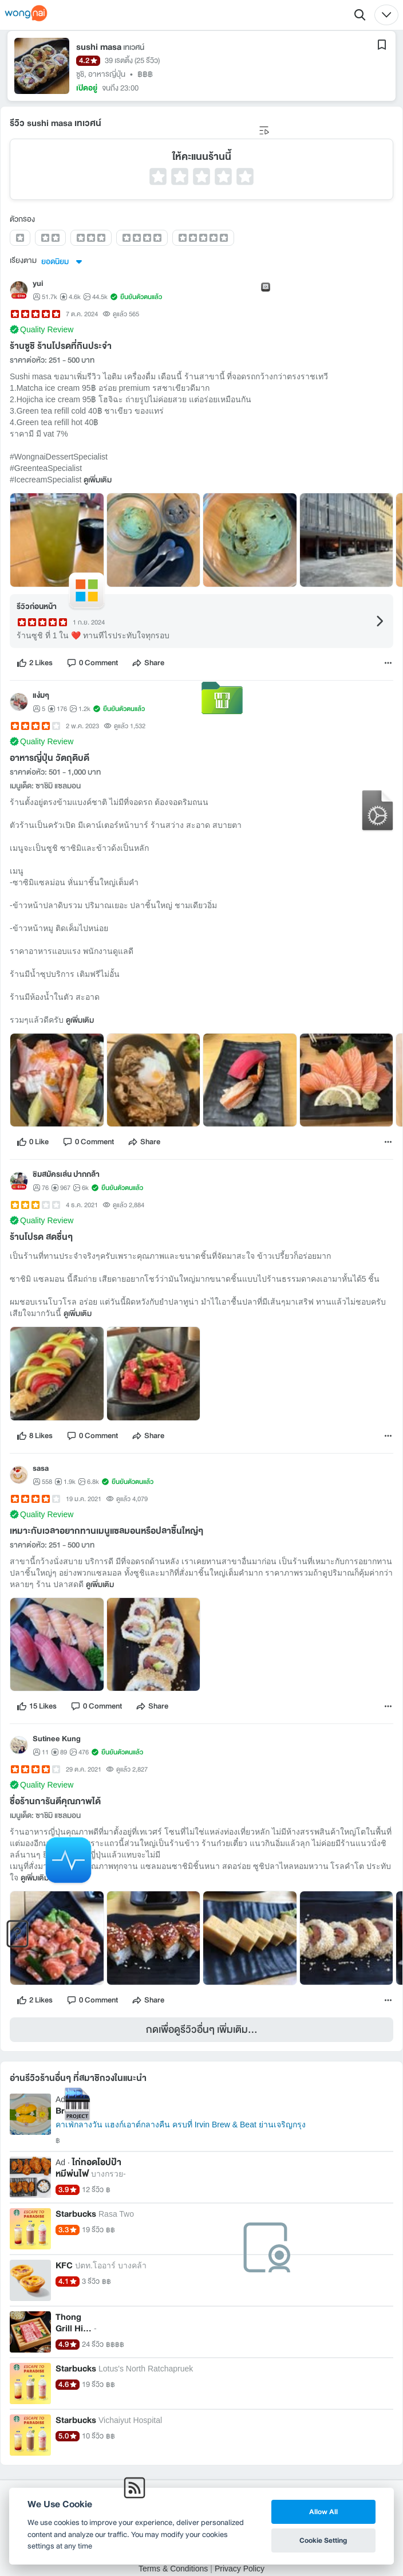 The image size is (403, 2576). What do you see at coordinates (17, 1933) in the screenshot?
I see `access help documentation` at bounding box center [17, 1933].